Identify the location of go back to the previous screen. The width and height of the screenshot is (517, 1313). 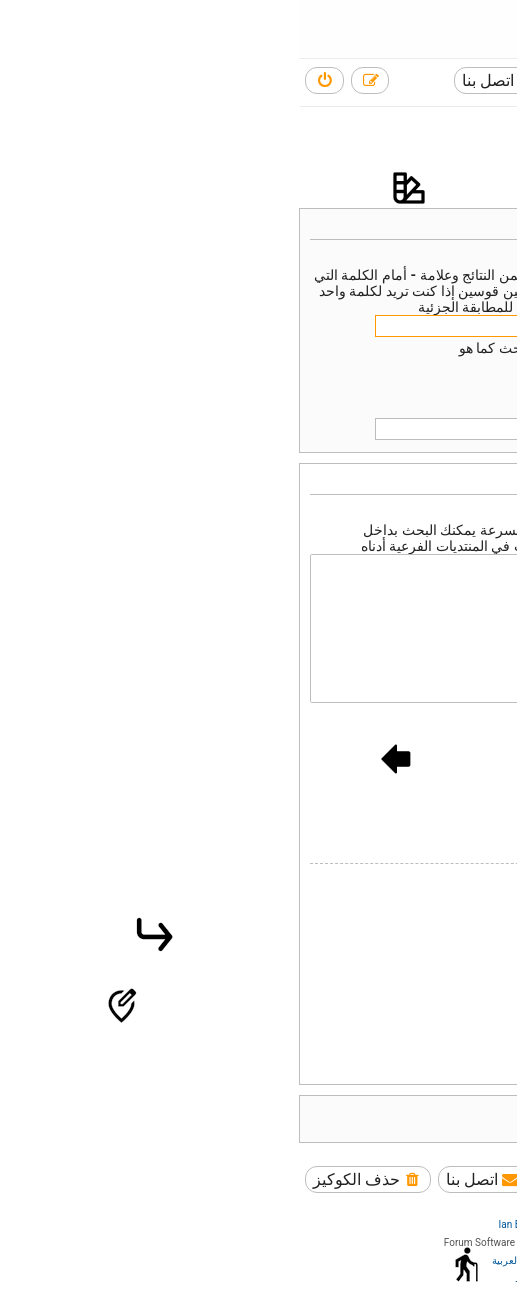
(397, 759).